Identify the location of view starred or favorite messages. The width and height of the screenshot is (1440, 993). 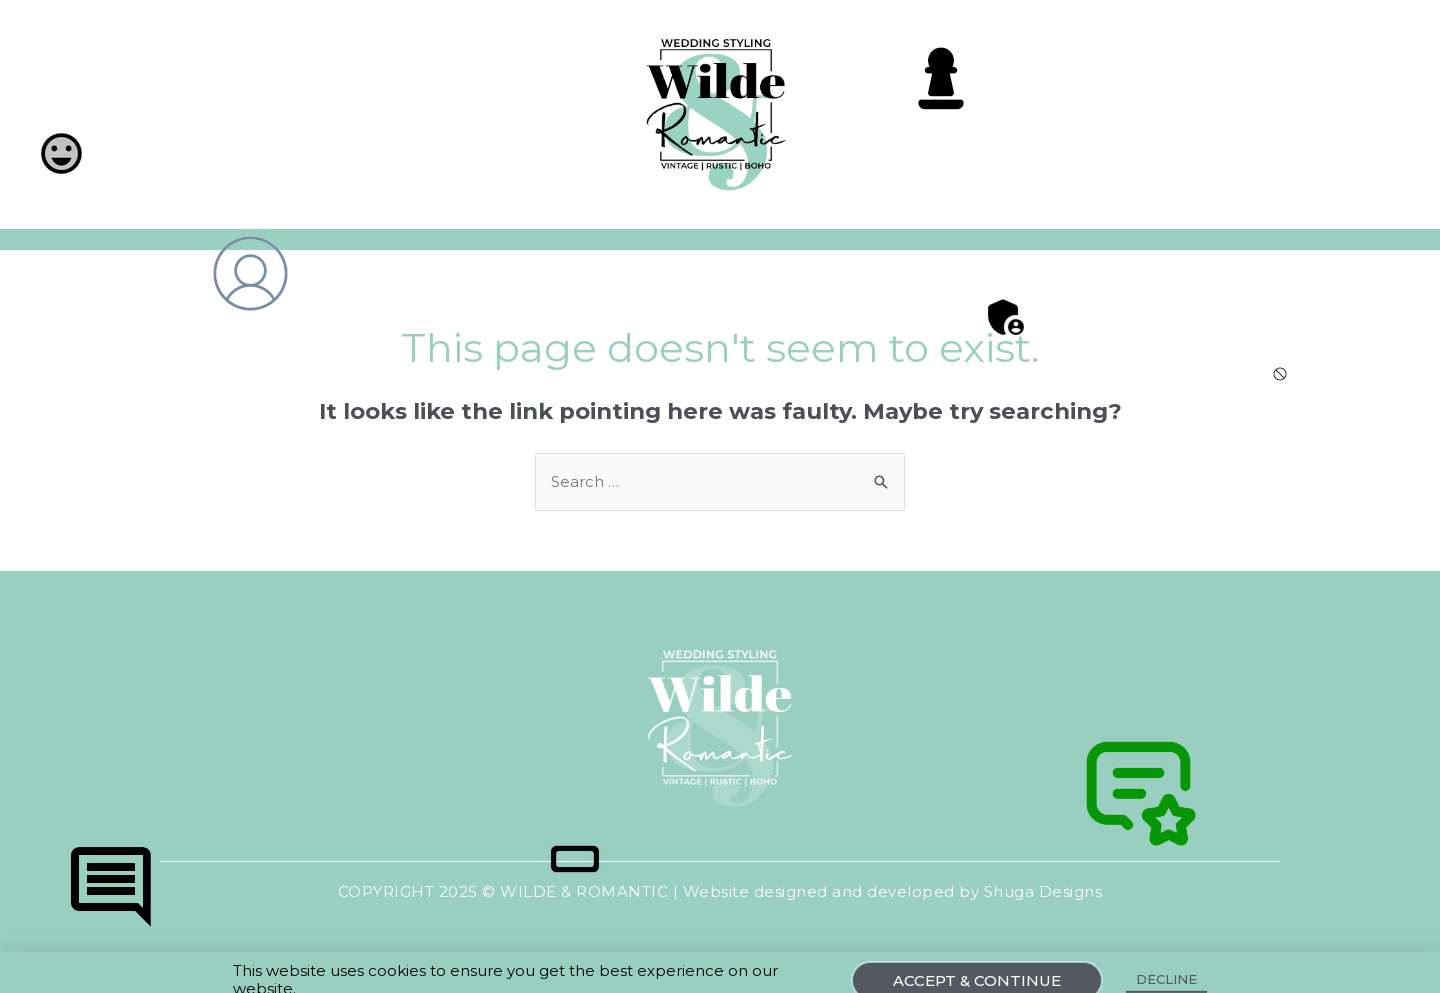
(1138, 788).